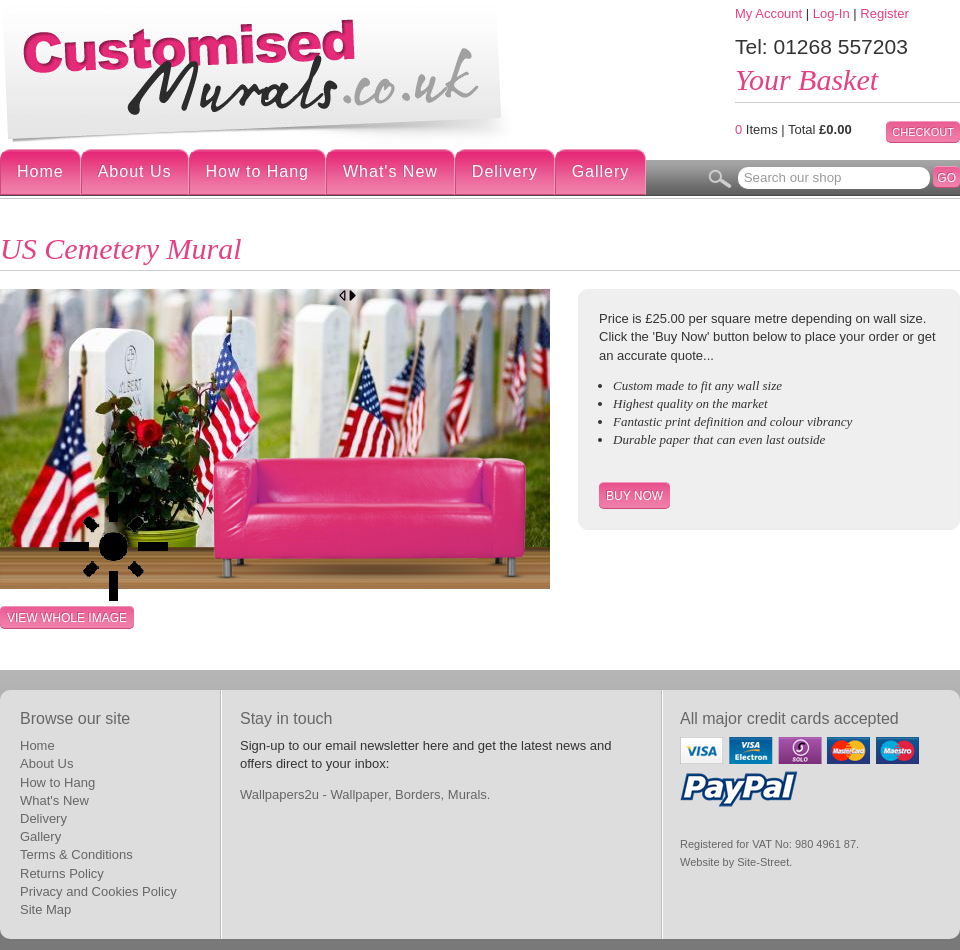 The width and height of the screenshot is (960, 950). Describe the element at coordinates (347, 295) in the screenshot. I see `switch to the left panel or view` at that location.